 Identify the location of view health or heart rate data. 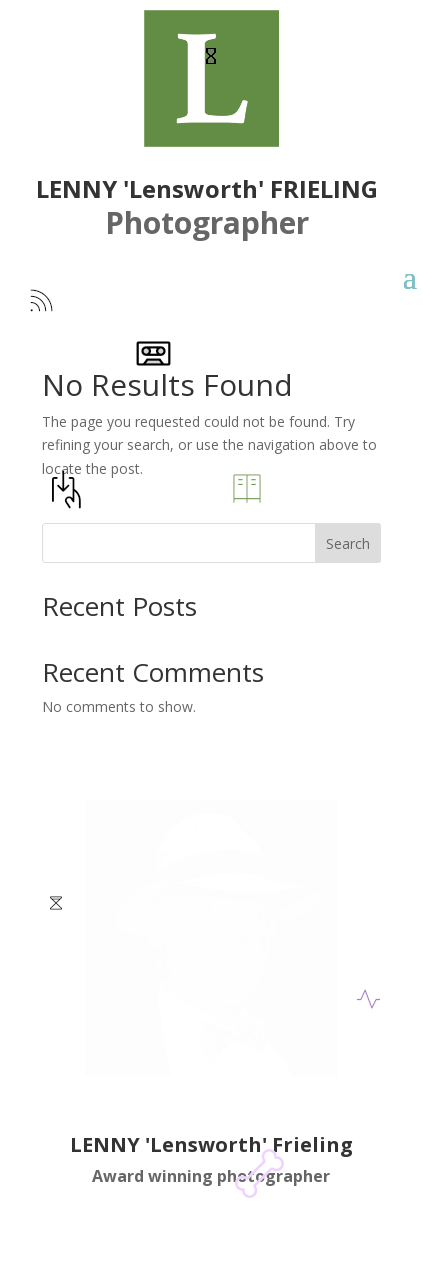
(368, 999).